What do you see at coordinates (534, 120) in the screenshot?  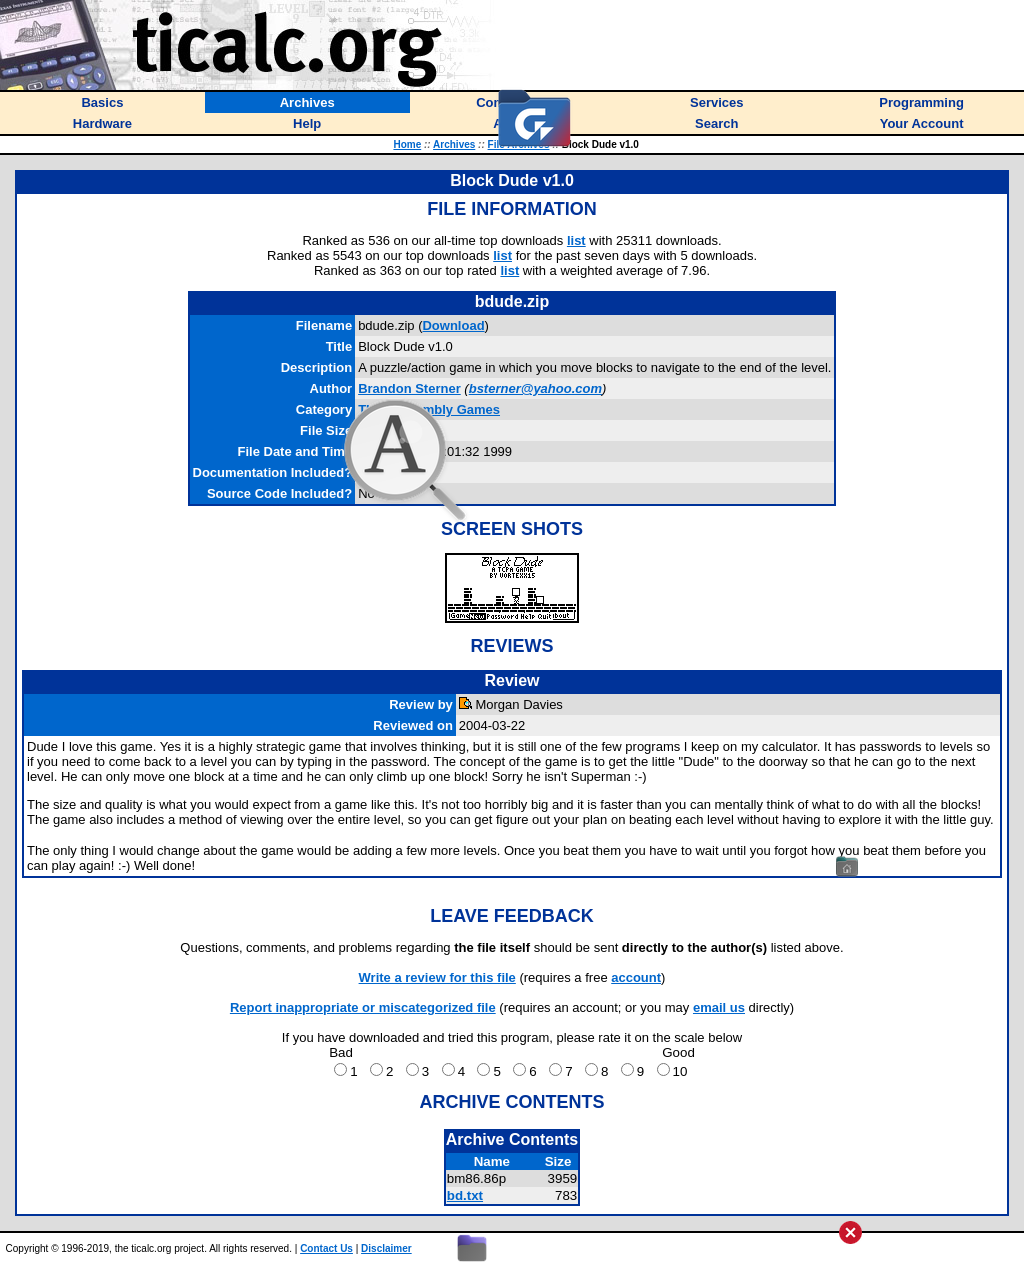 I see `open gigabyte files or software folder` at bounding box center [534, 120].